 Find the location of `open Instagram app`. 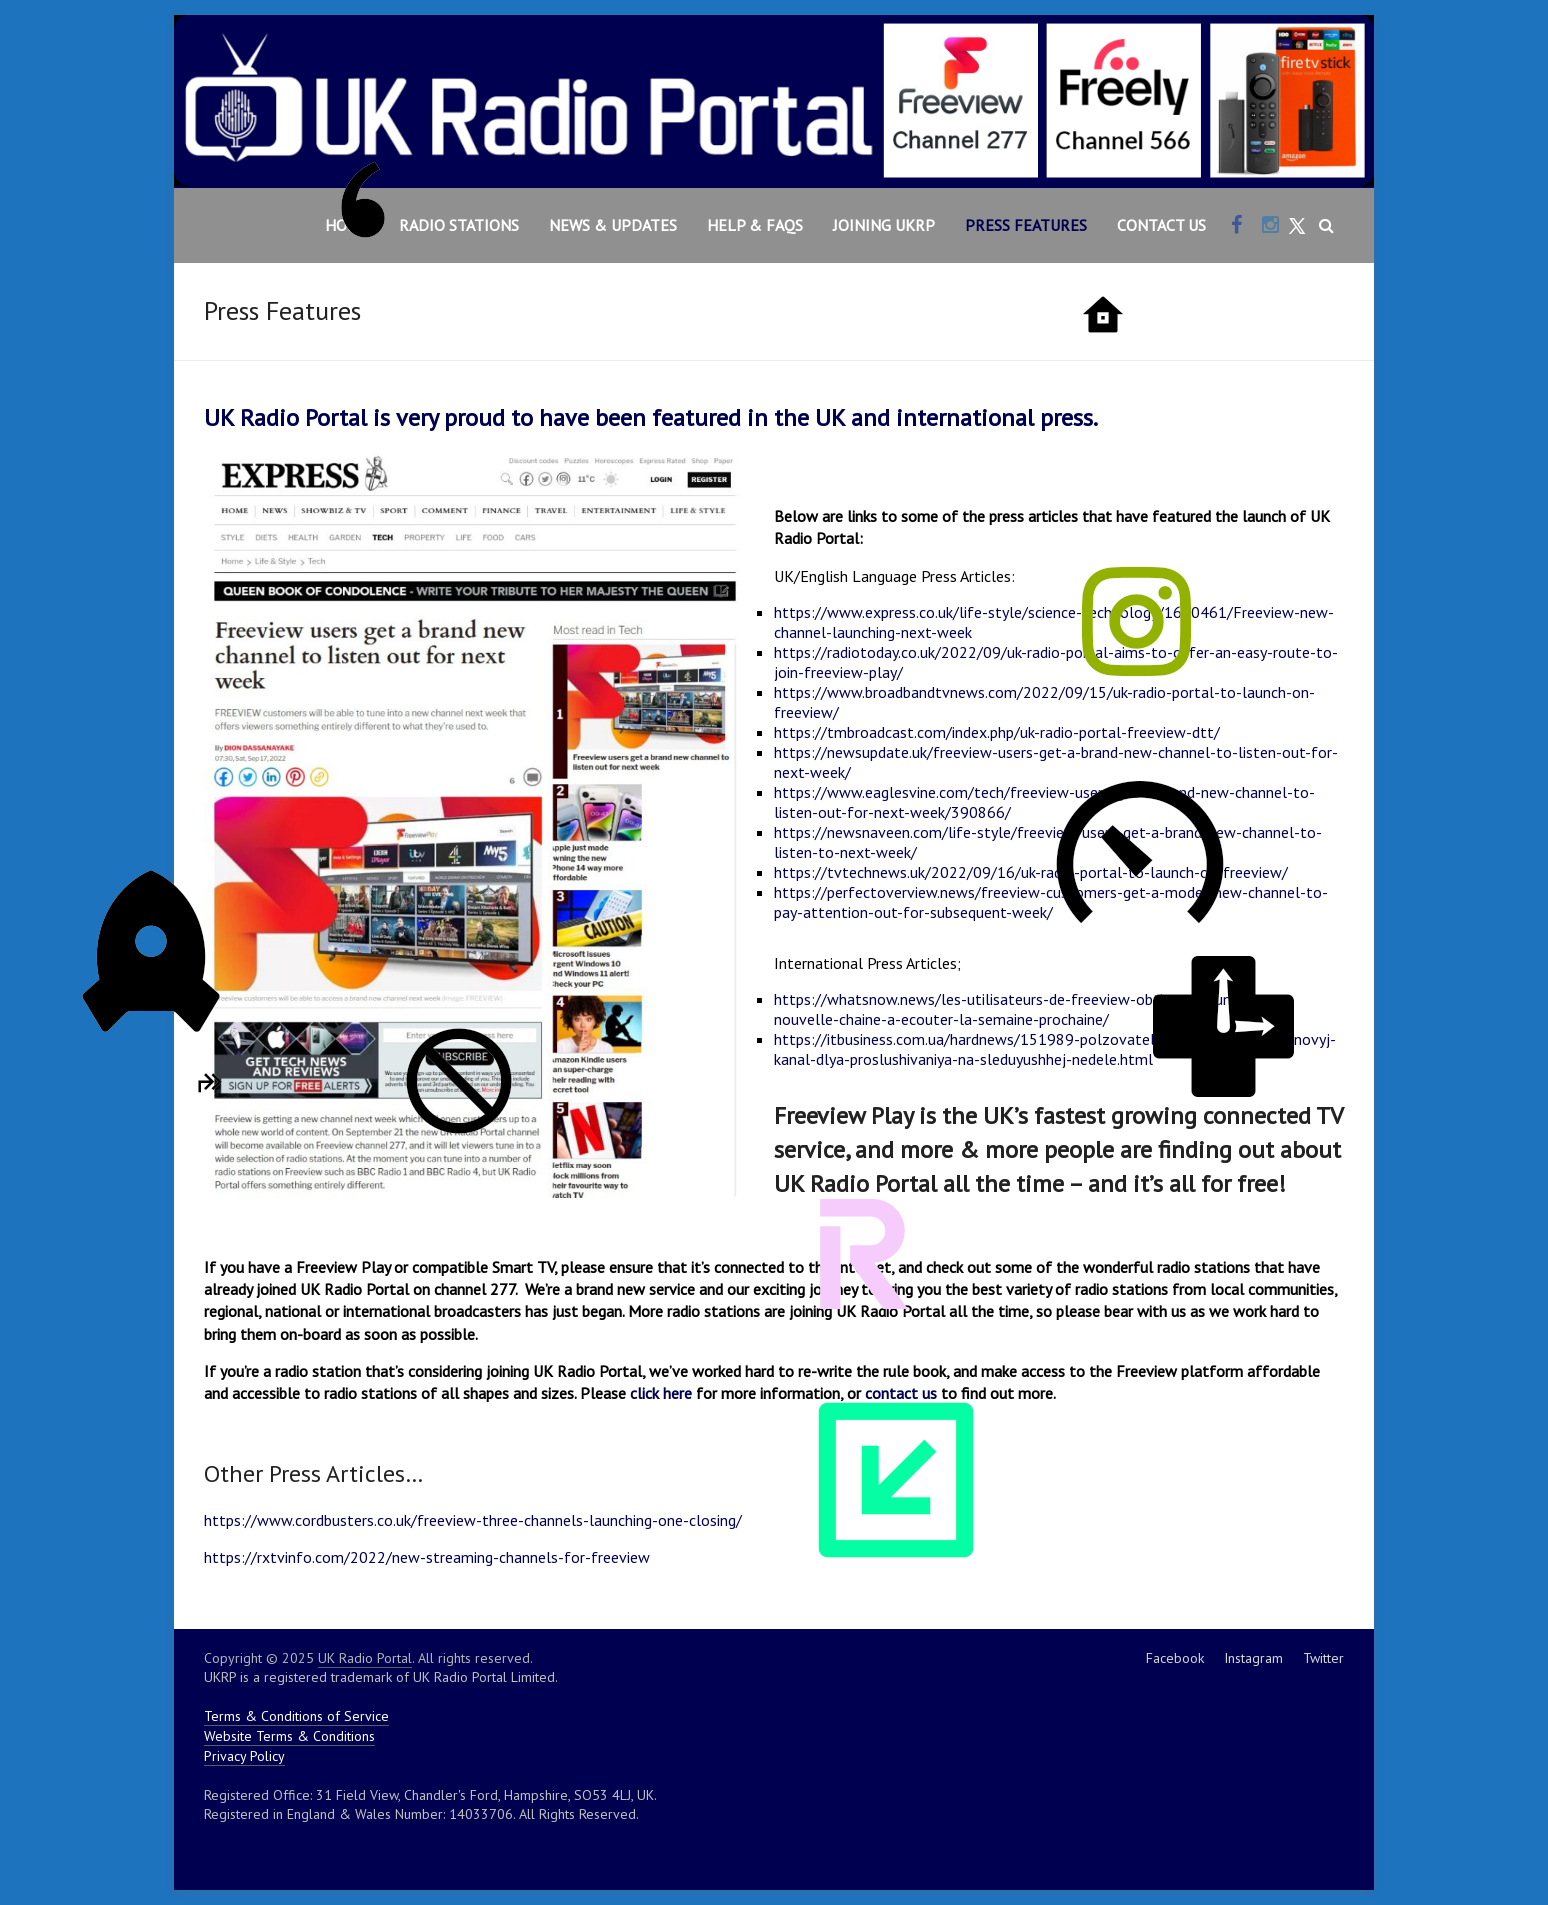

open Instagram app is located at coordinates (1136, 621).